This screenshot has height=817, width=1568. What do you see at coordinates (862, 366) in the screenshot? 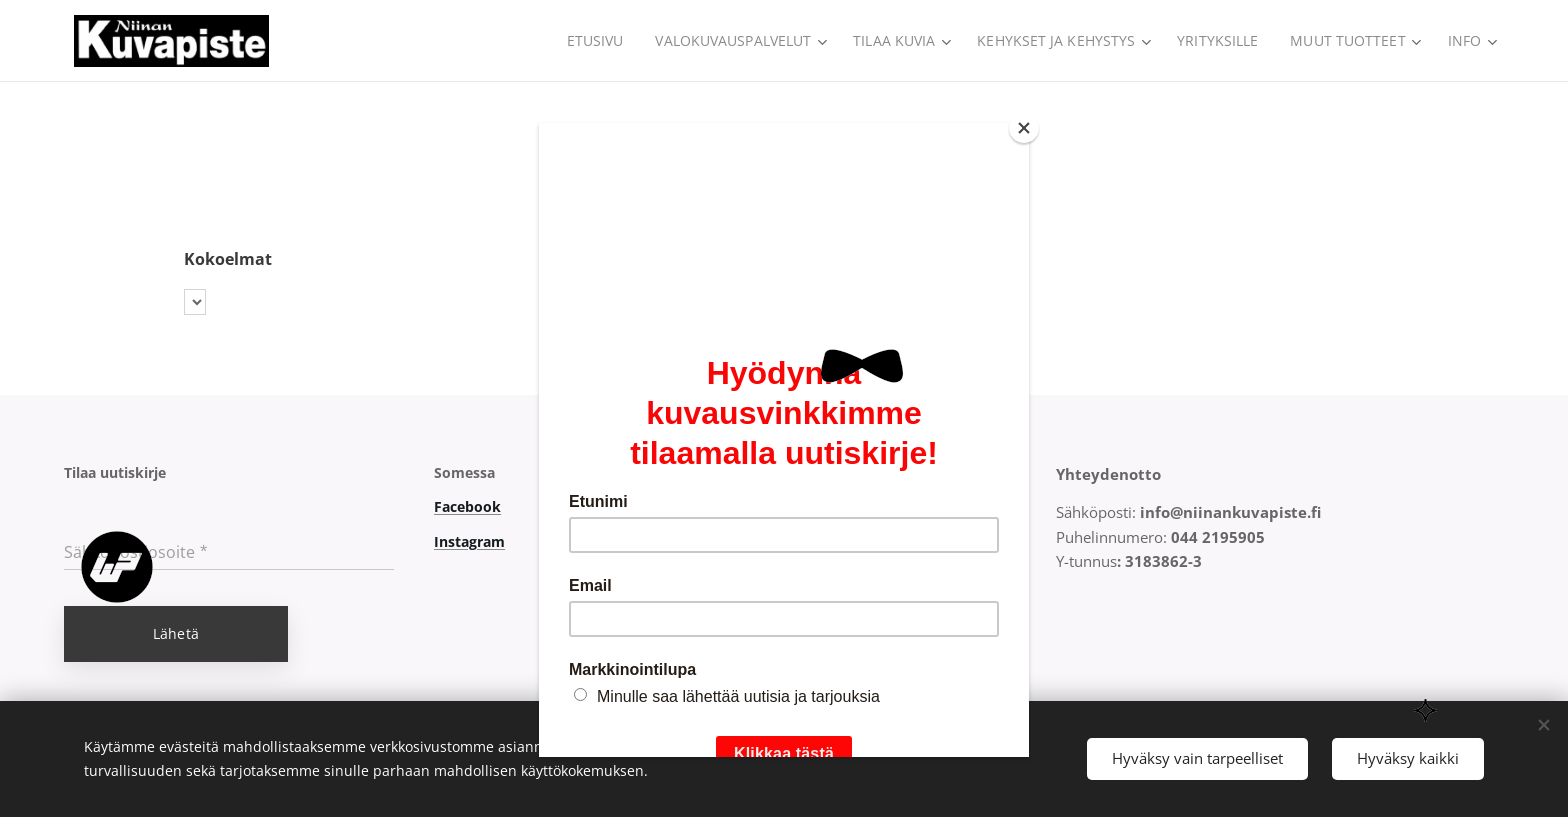
I see `jhipster application framework logo` at bounding box center [862, 366].